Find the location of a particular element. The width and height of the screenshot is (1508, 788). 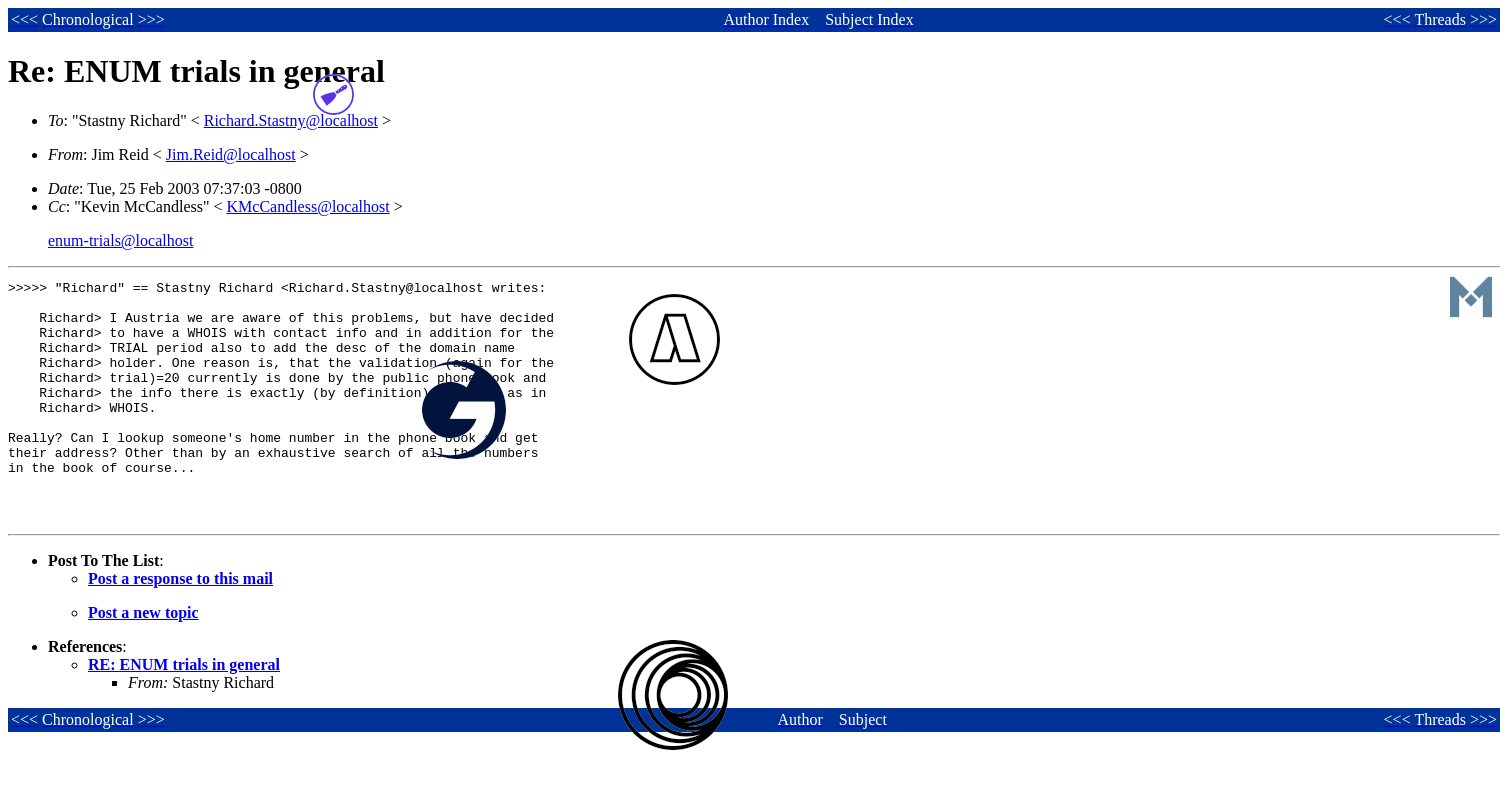

open the AnkerMake 3D printer app is located at coordinates (1471, 297).